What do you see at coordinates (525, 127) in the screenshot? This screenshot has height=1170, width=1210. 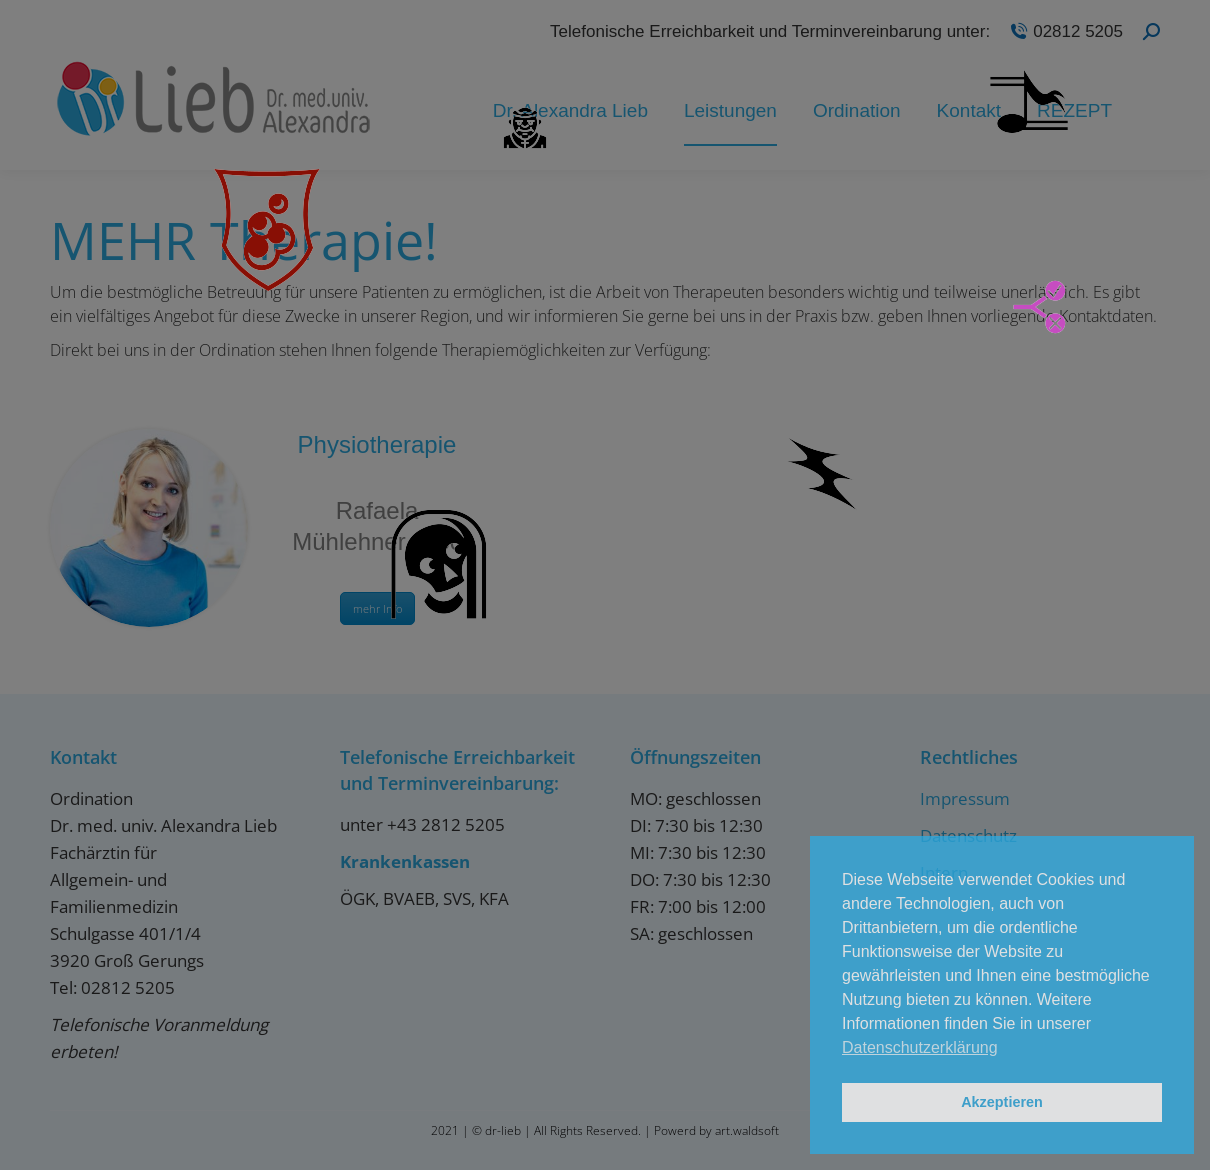 I see `select monk character class` at bounding box center [525, 127].